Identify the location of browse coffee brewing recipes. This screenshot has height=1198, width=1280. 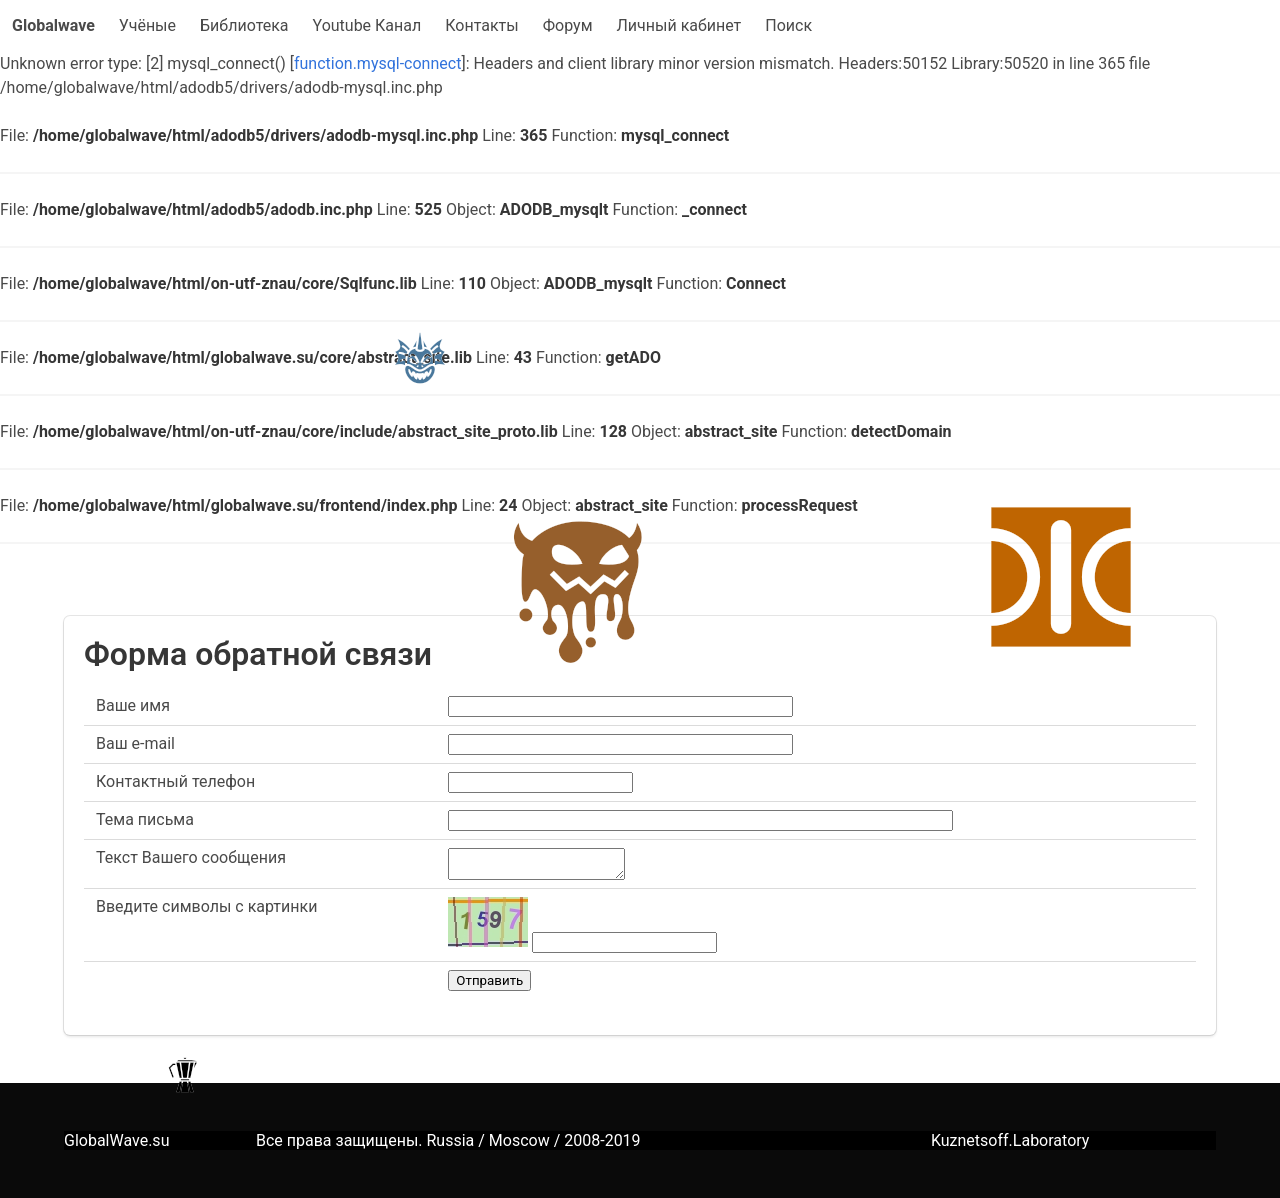
(185, 1075).